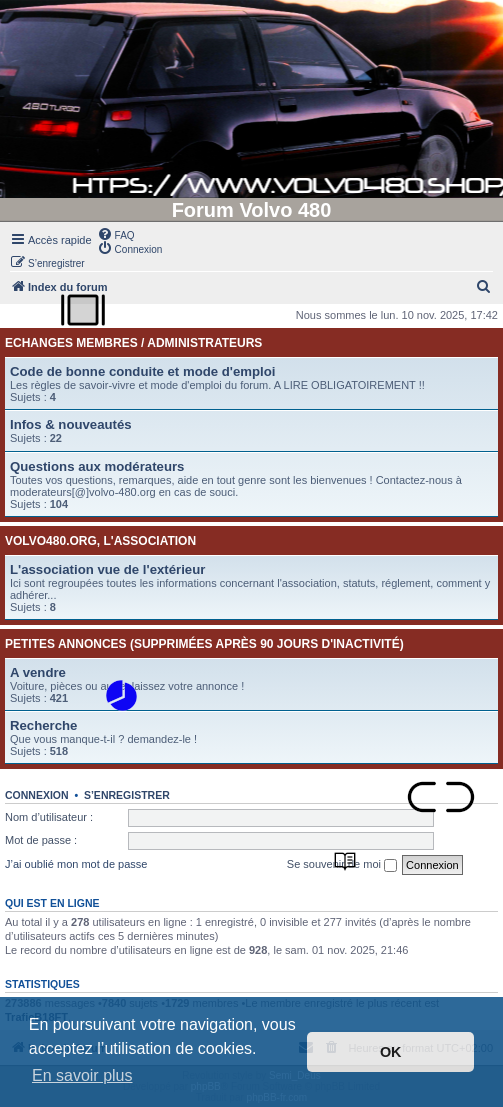  Describe the element at coordinates (83, 310) in the screenshot. I see `start a slideshow presentation` at that location.